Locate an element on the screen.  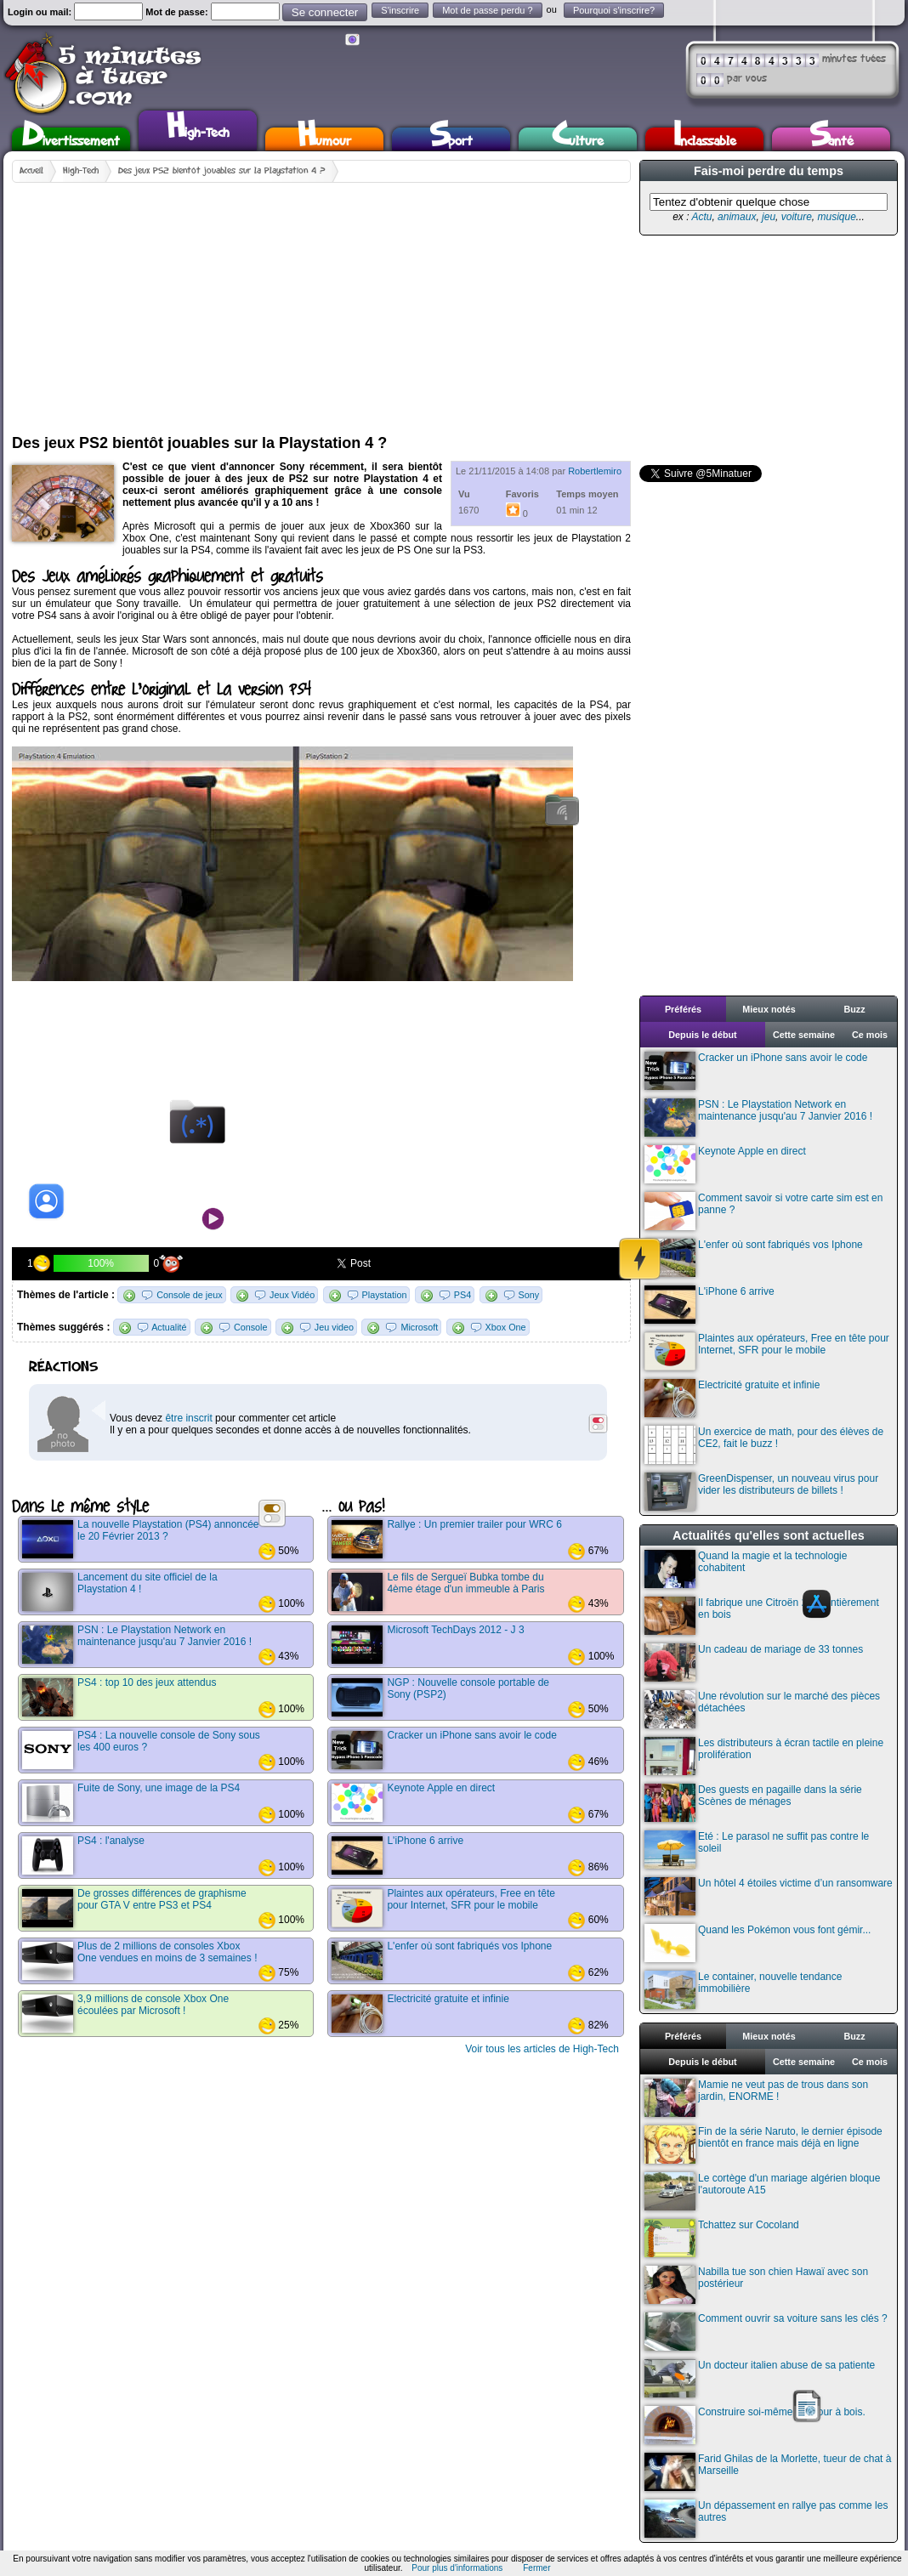
open gnome tweaks to customize system settings is located at coordinates (598, 1423).